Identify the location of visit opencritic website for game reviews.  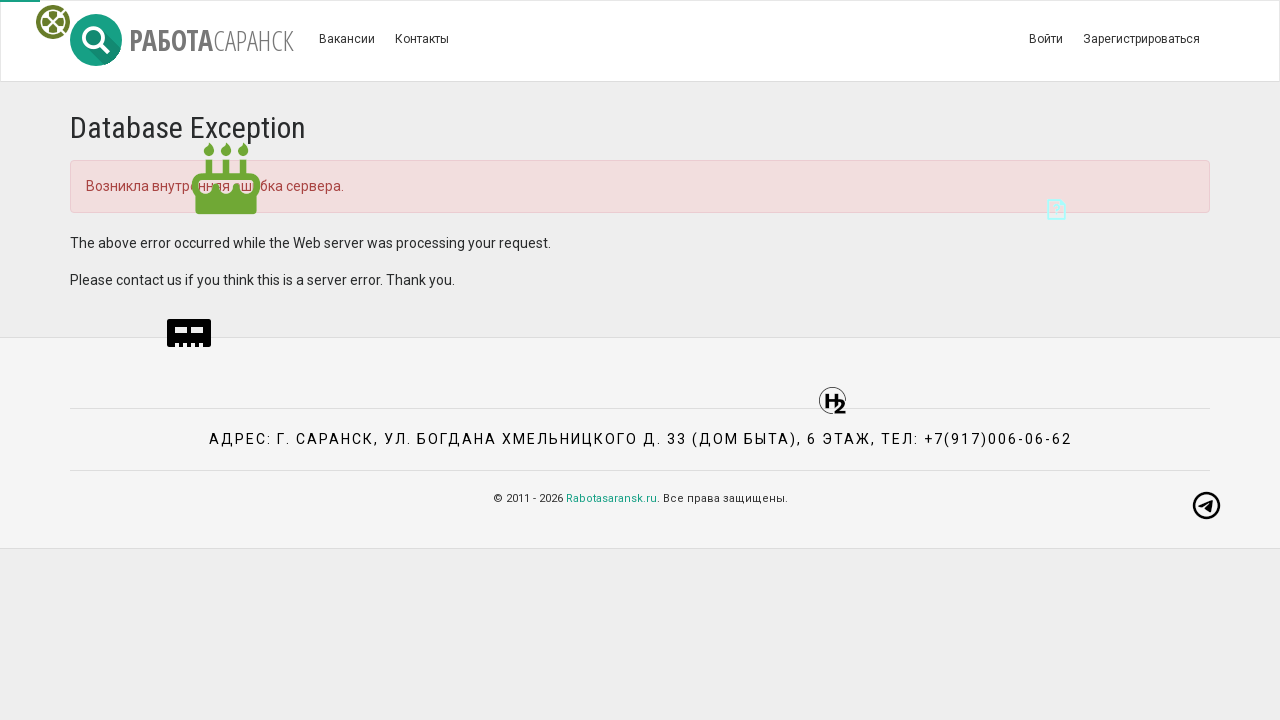
(53, 22).